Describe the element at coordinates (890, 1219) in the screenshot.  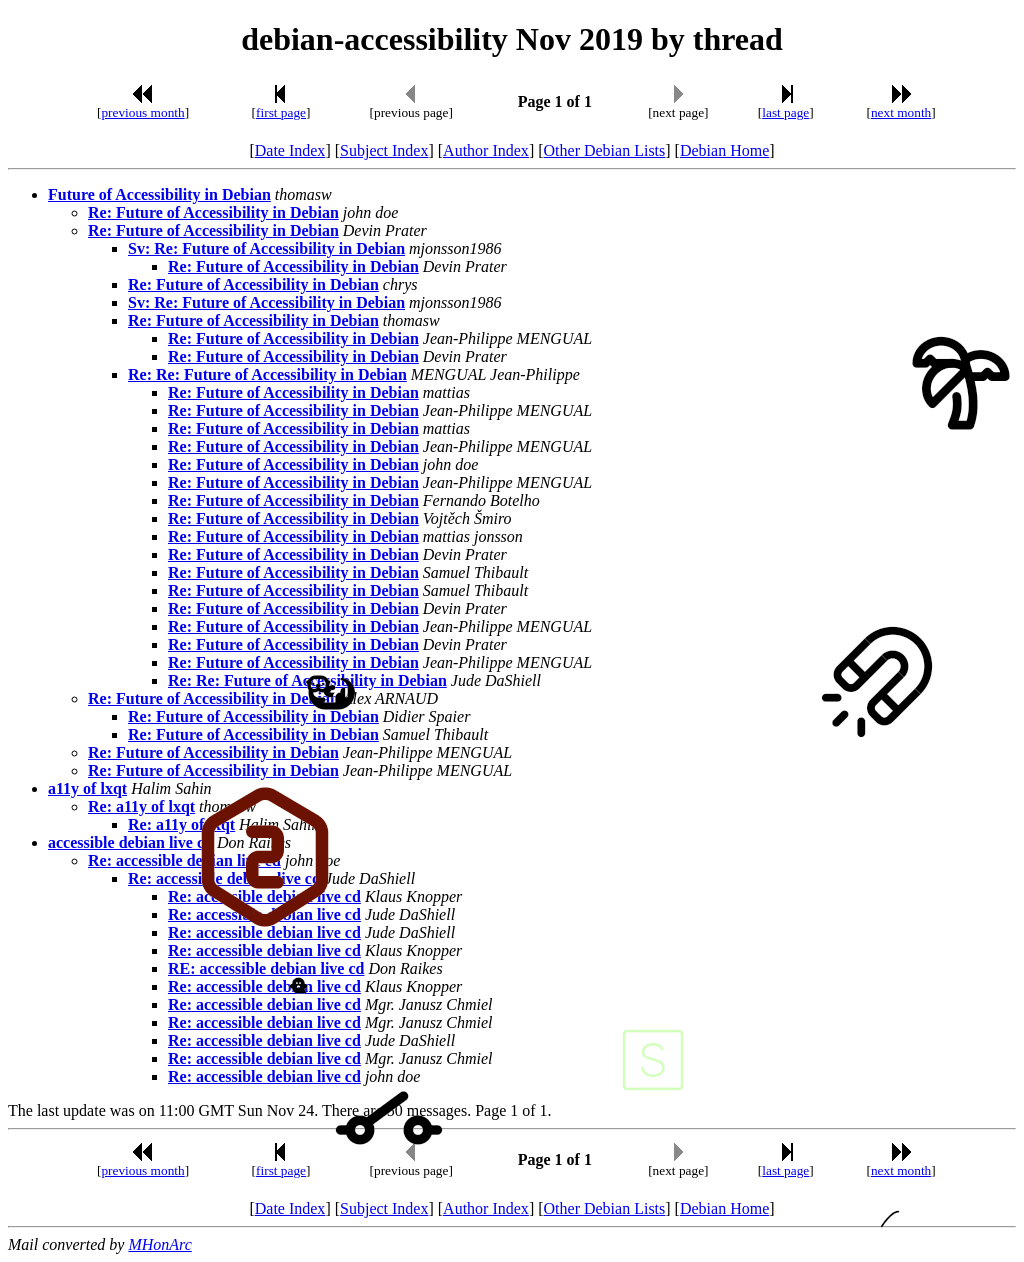
I see `apply ease-out animation timing` at that location.